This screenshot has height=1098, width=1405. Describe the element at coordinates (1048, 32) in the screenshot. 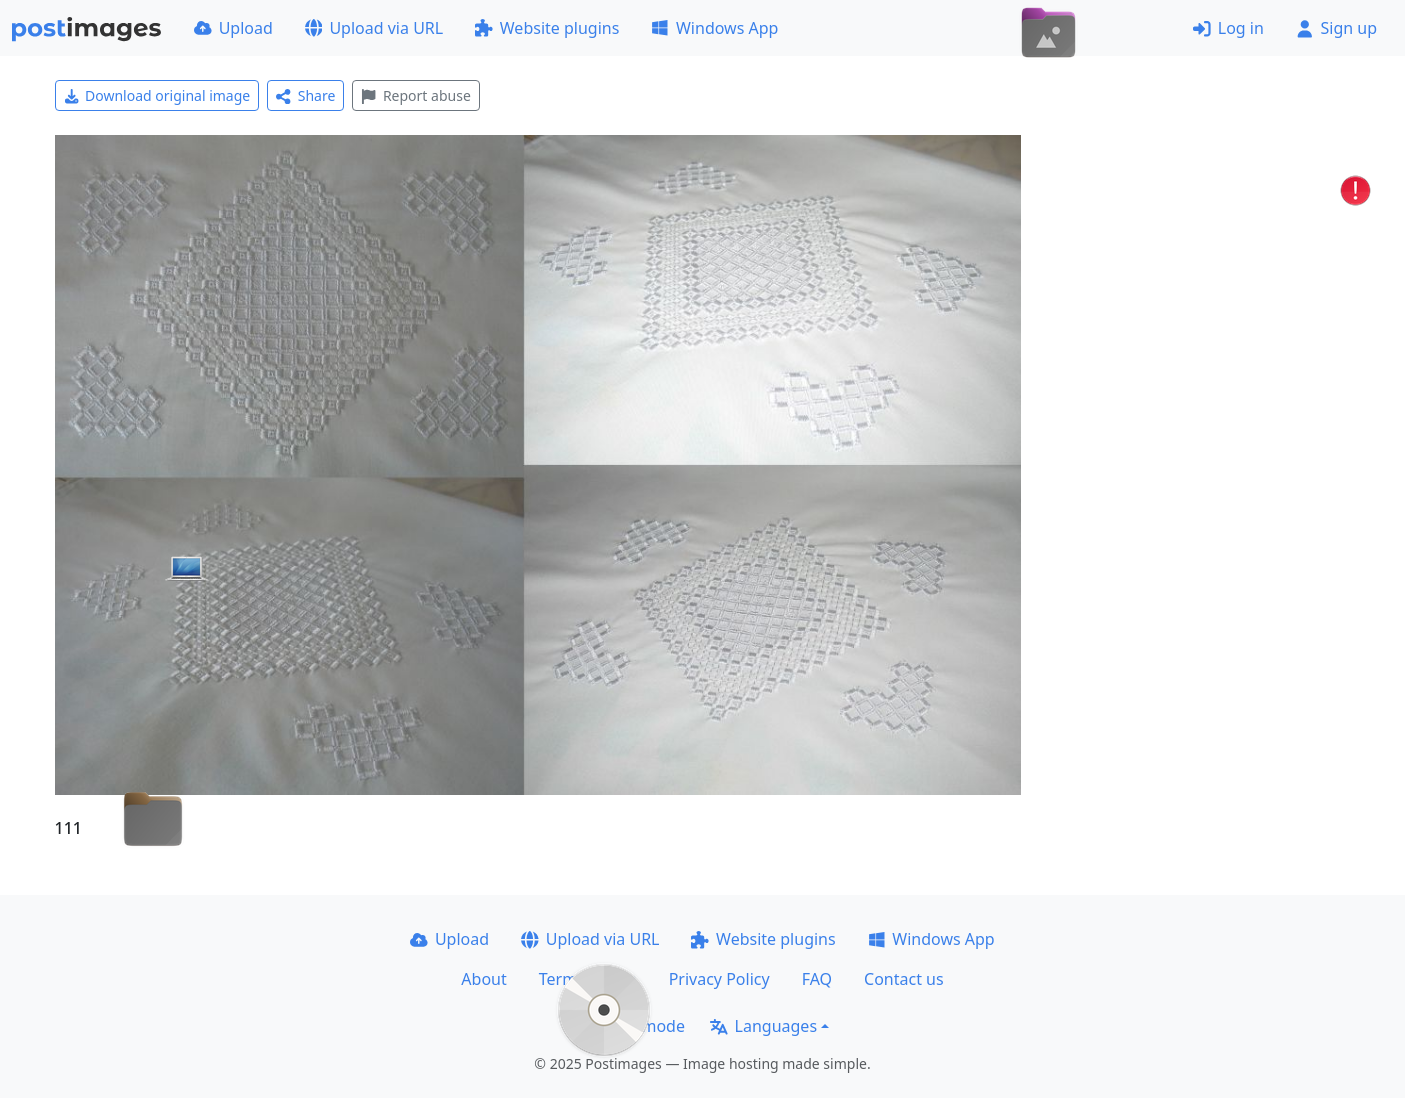

I see `open your pictures folder` at that location.